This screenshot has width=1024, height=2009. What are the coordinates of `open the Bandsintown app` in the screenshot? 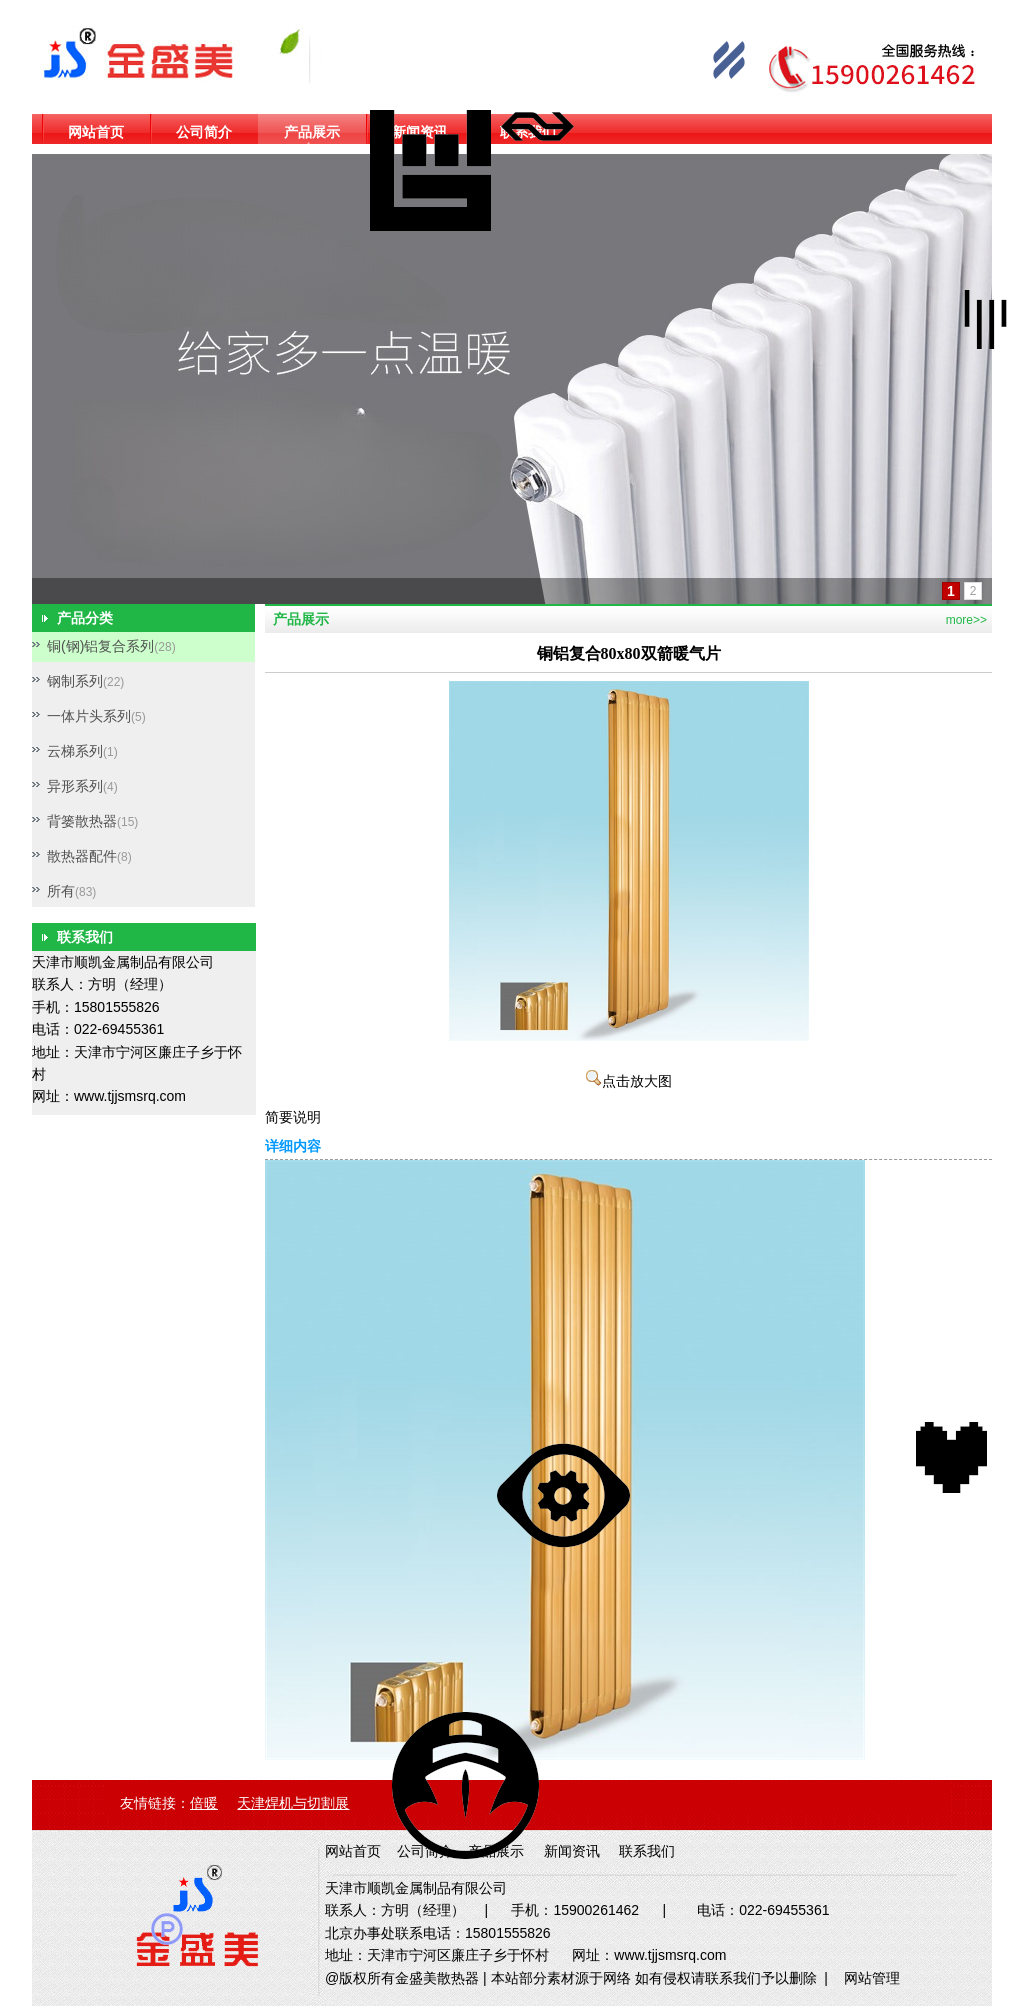 It's located at (430, 170).